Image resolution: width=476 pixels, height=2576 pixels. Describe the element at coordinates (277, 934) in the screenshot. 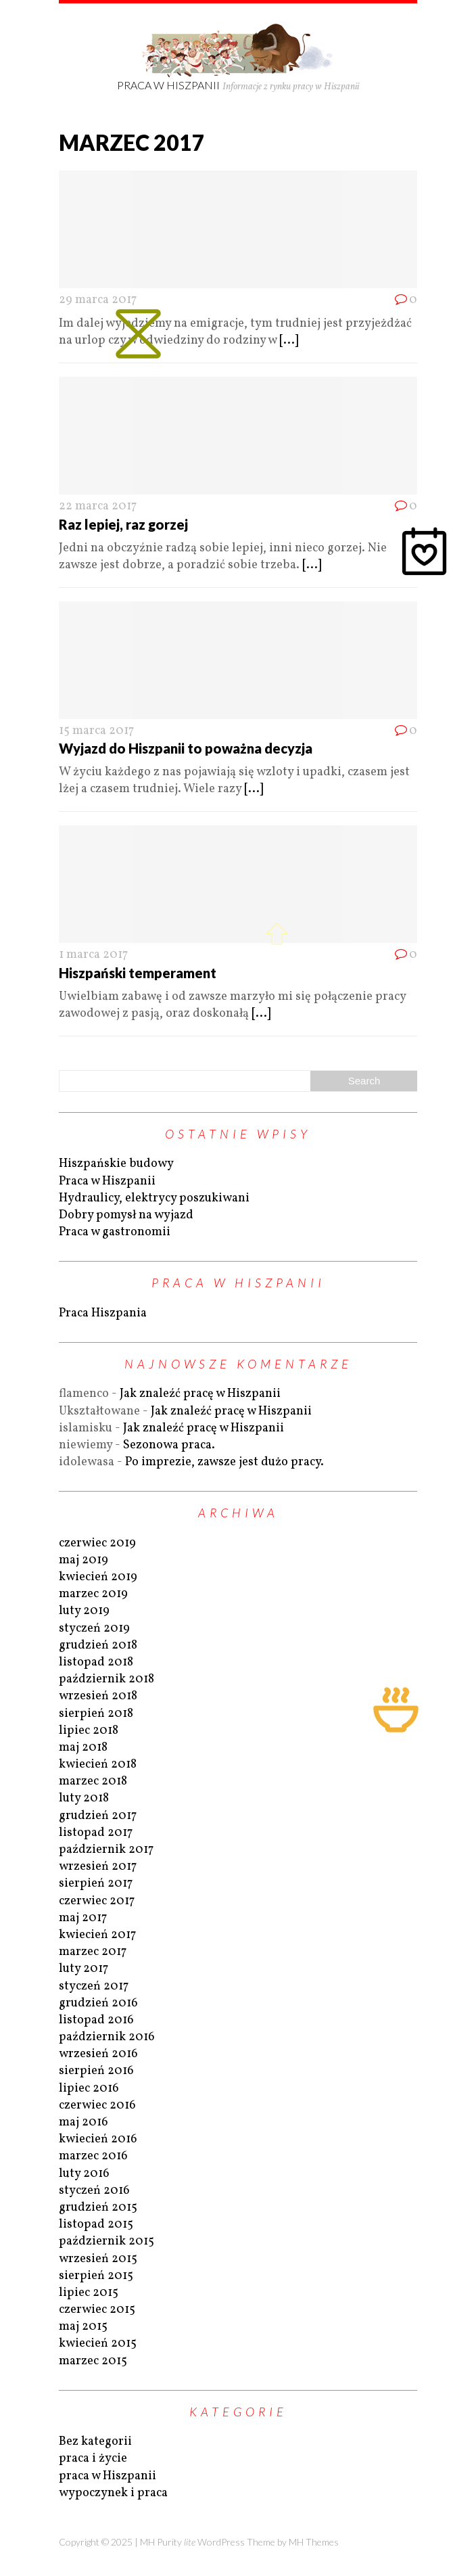

I see `upvote or like content` at that location.